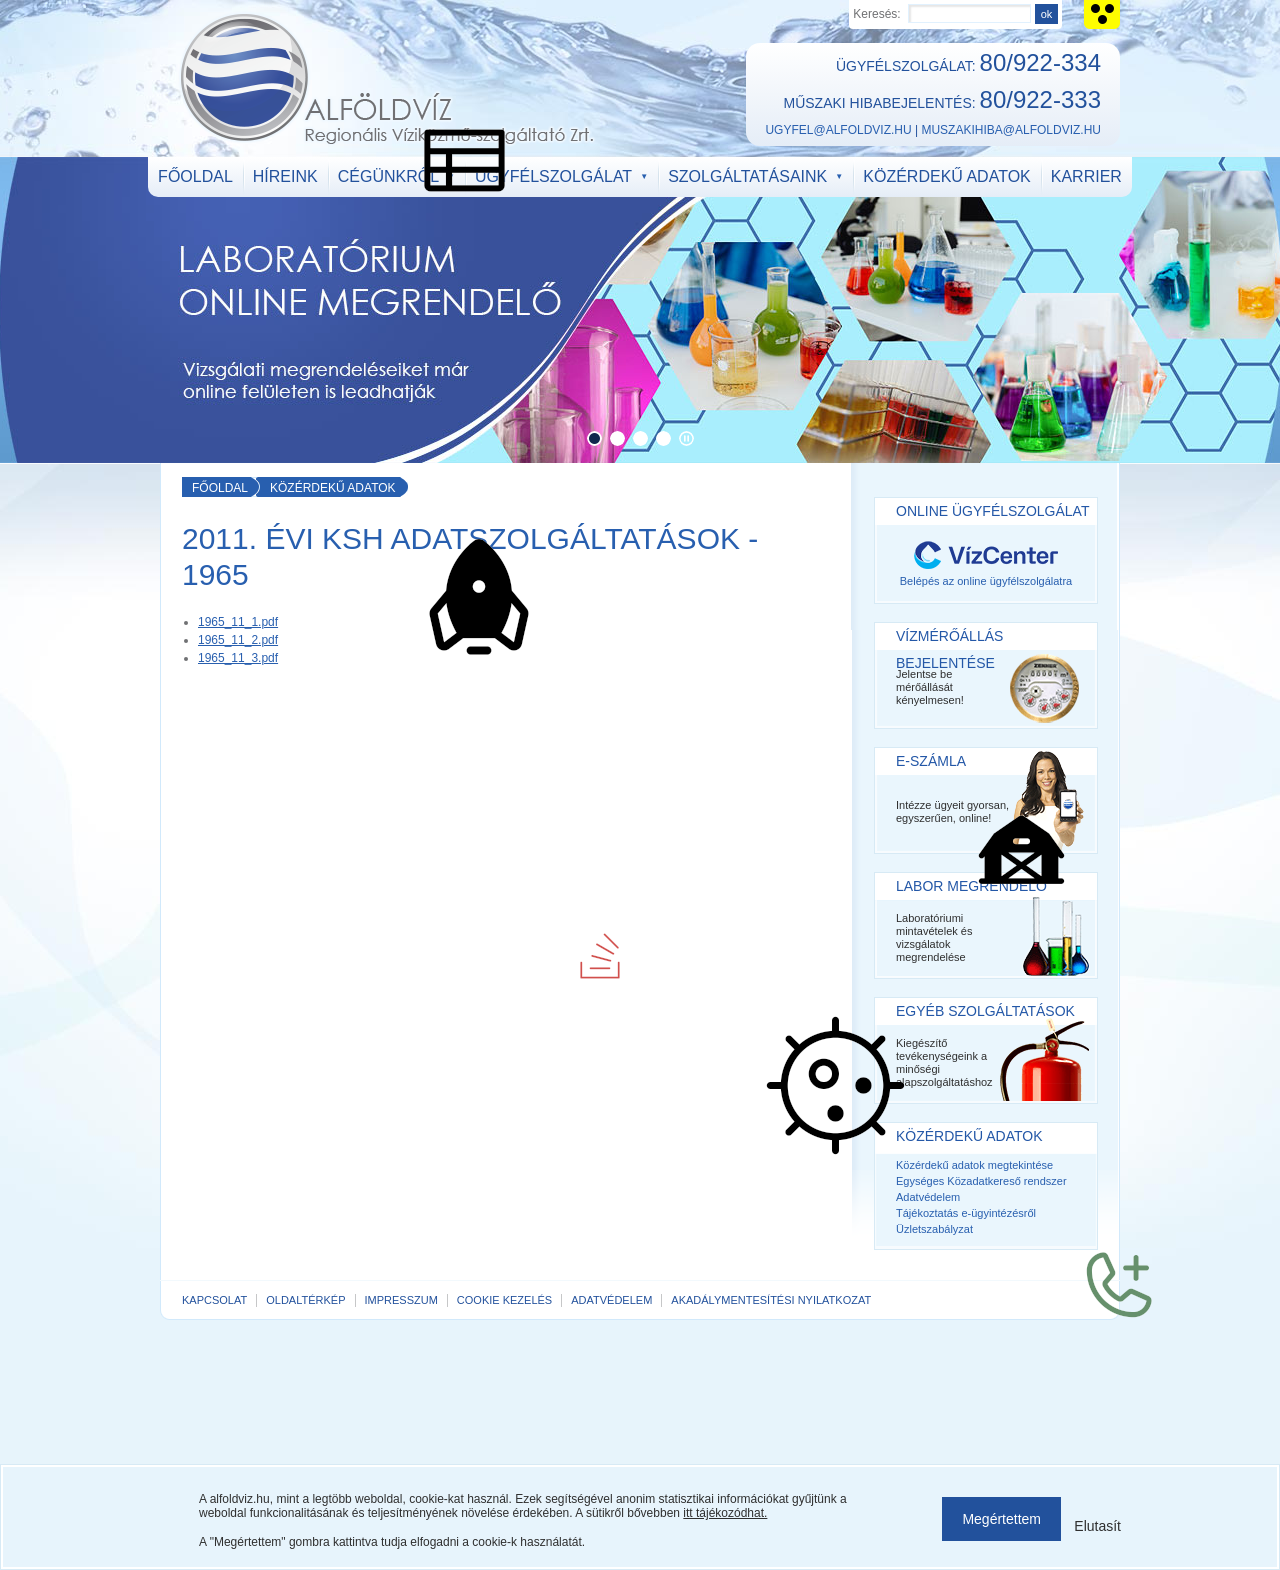  Describe the element at coordinates (835, 1085) in the screenshot. I see `indicates virus or malware detected` at that location.